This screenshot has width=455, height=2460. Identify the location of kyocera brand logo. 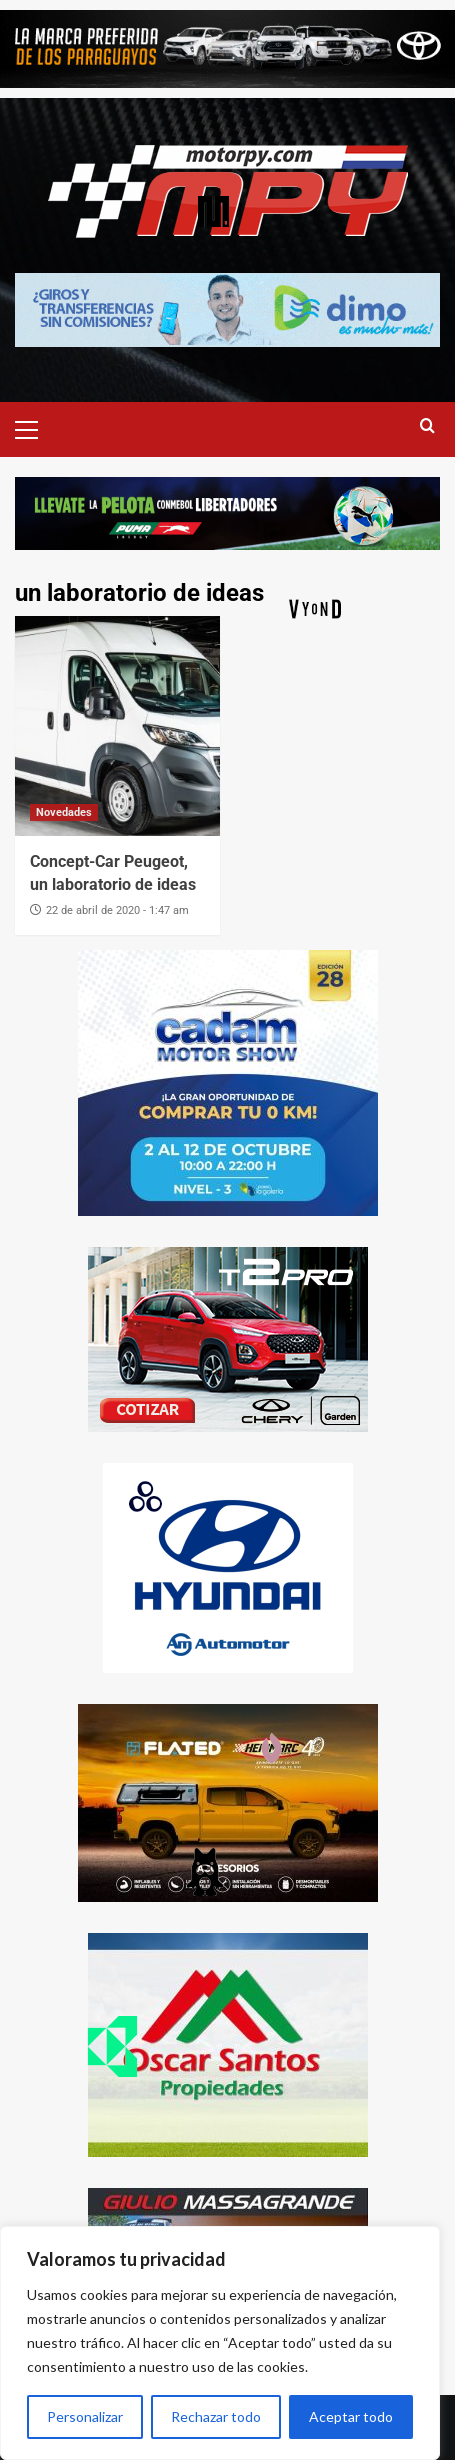
(112, 2046).